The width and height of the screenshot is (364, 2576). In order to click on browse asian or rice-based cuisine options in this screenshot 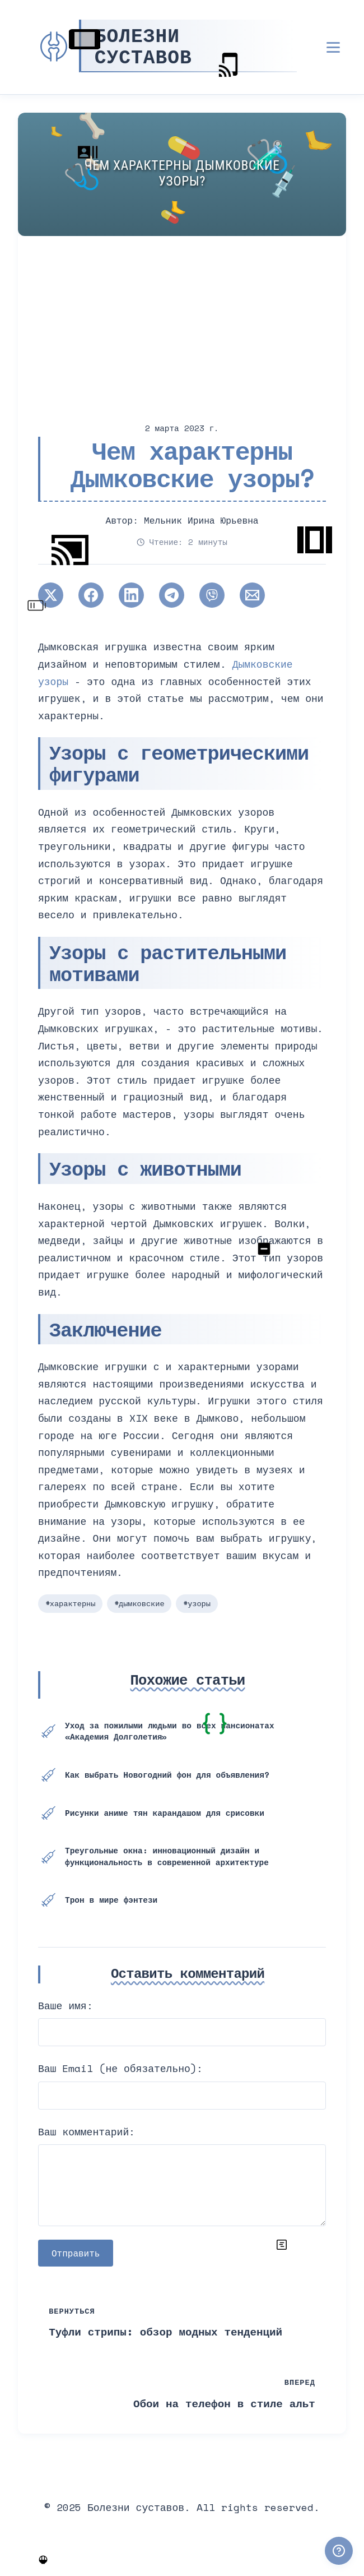, I will do `click(43, 2560)`.